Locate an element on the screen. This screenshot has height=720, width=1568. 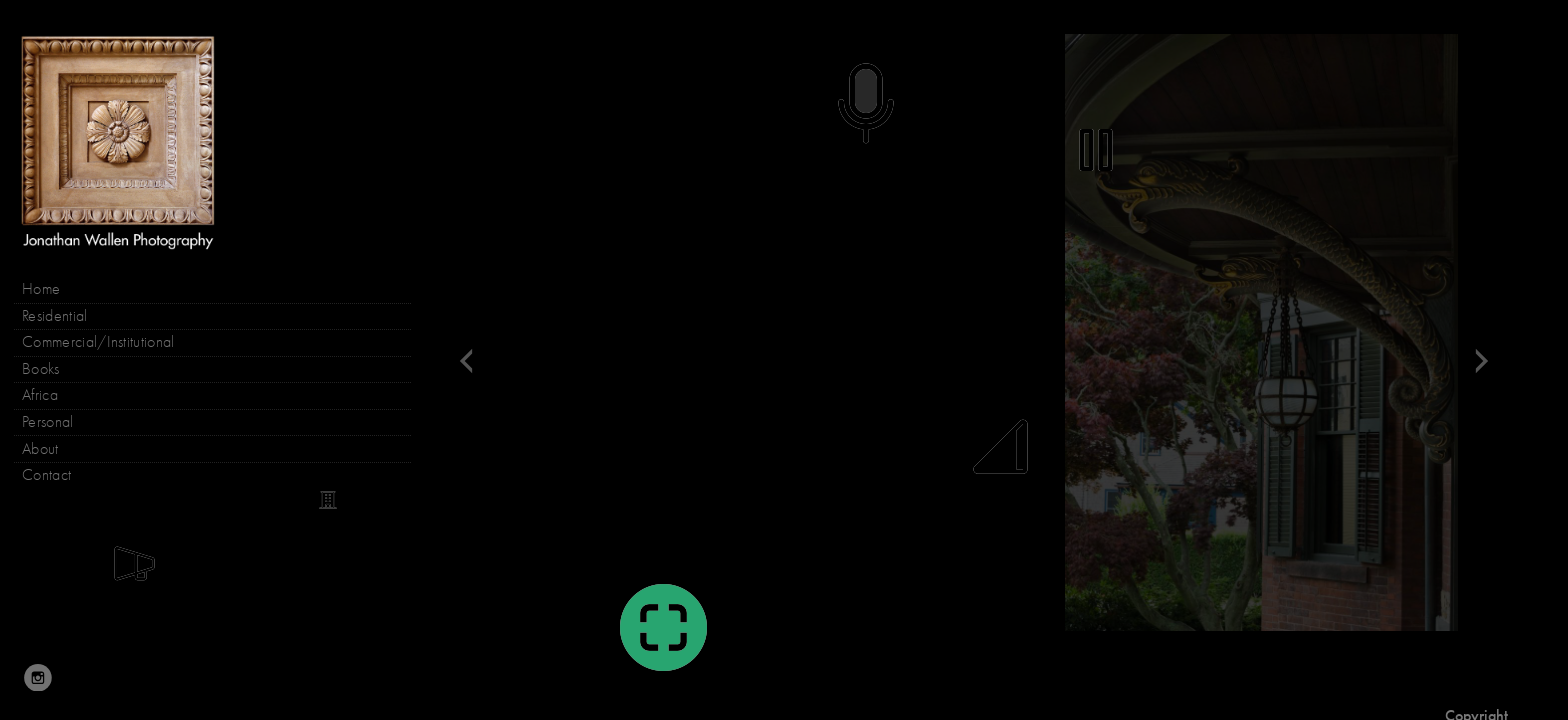
tap to start voice recording is located at coordinates (866, 102).